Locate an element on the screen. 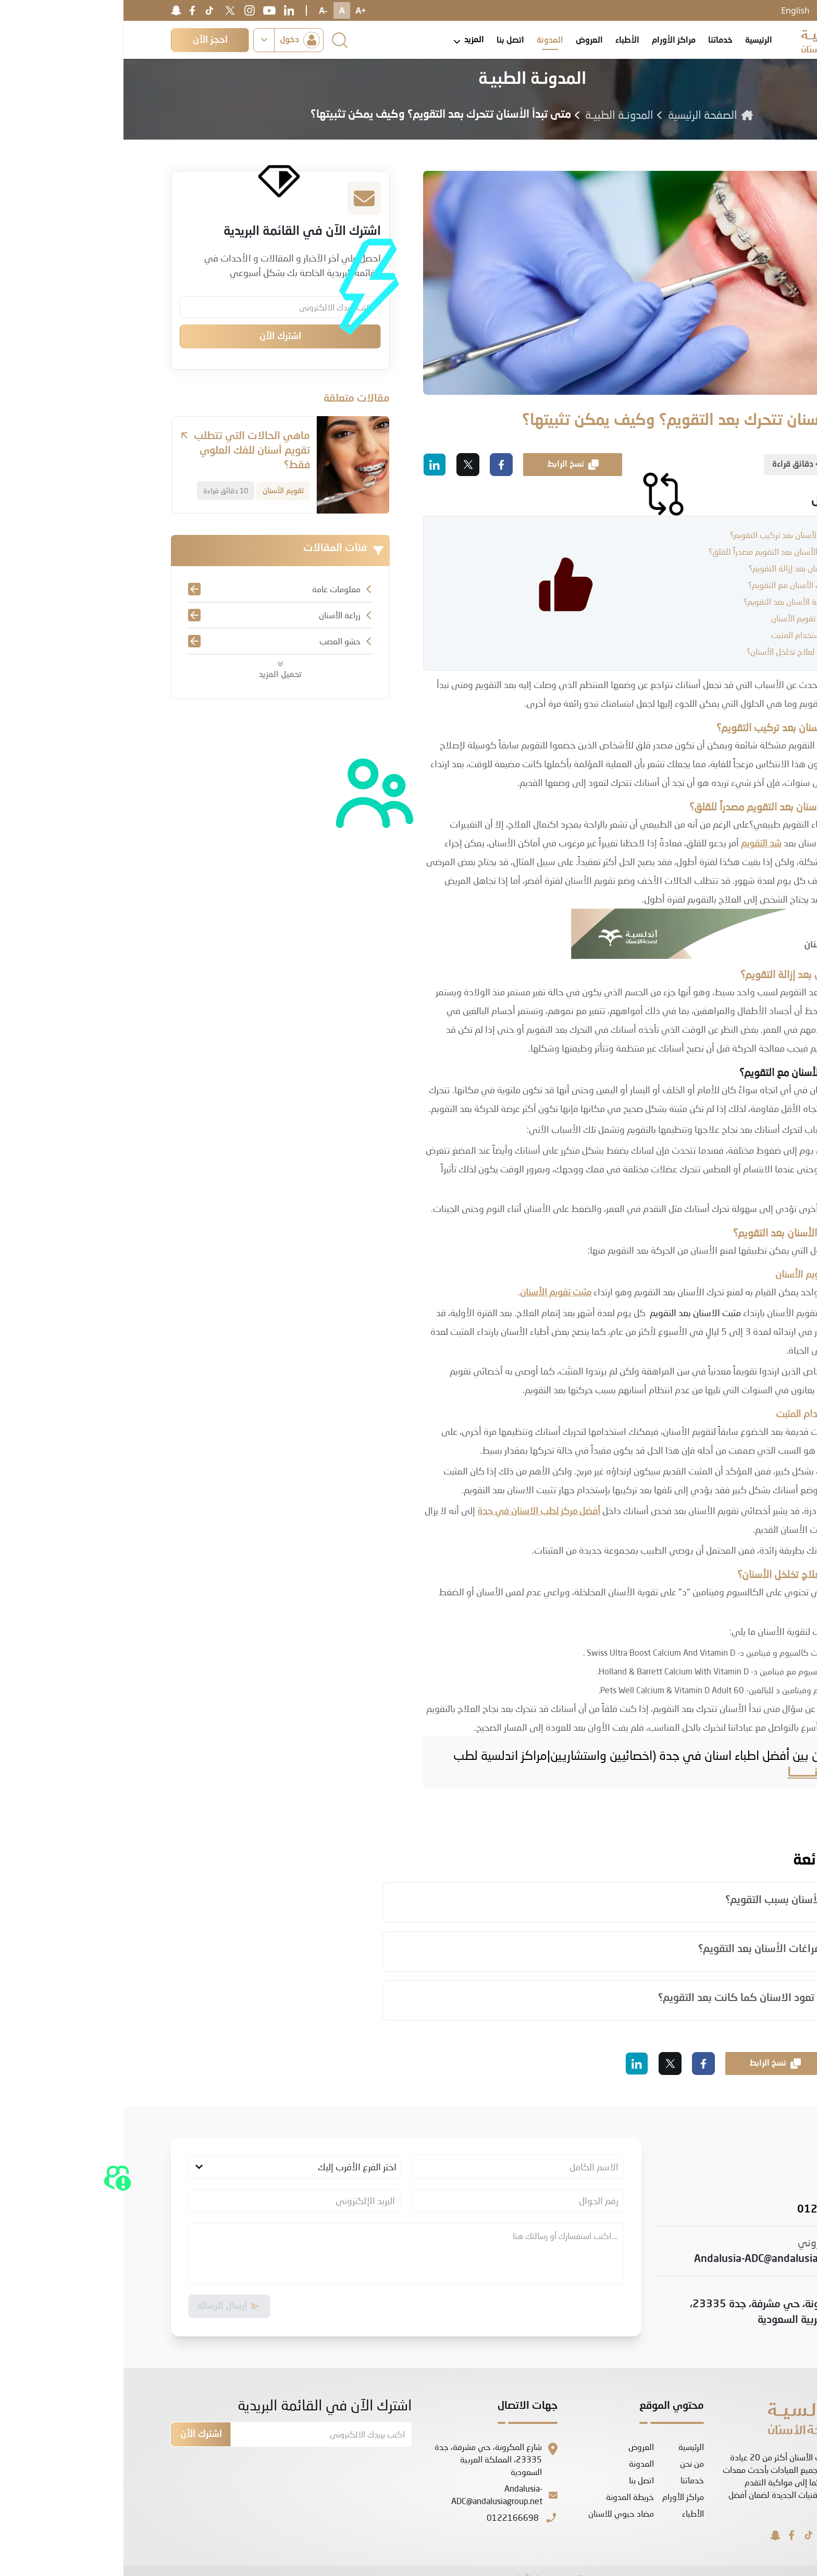 This screenshot has width=817, height=2576. compare branches or commits in version control is located at coordinates (663, 493).